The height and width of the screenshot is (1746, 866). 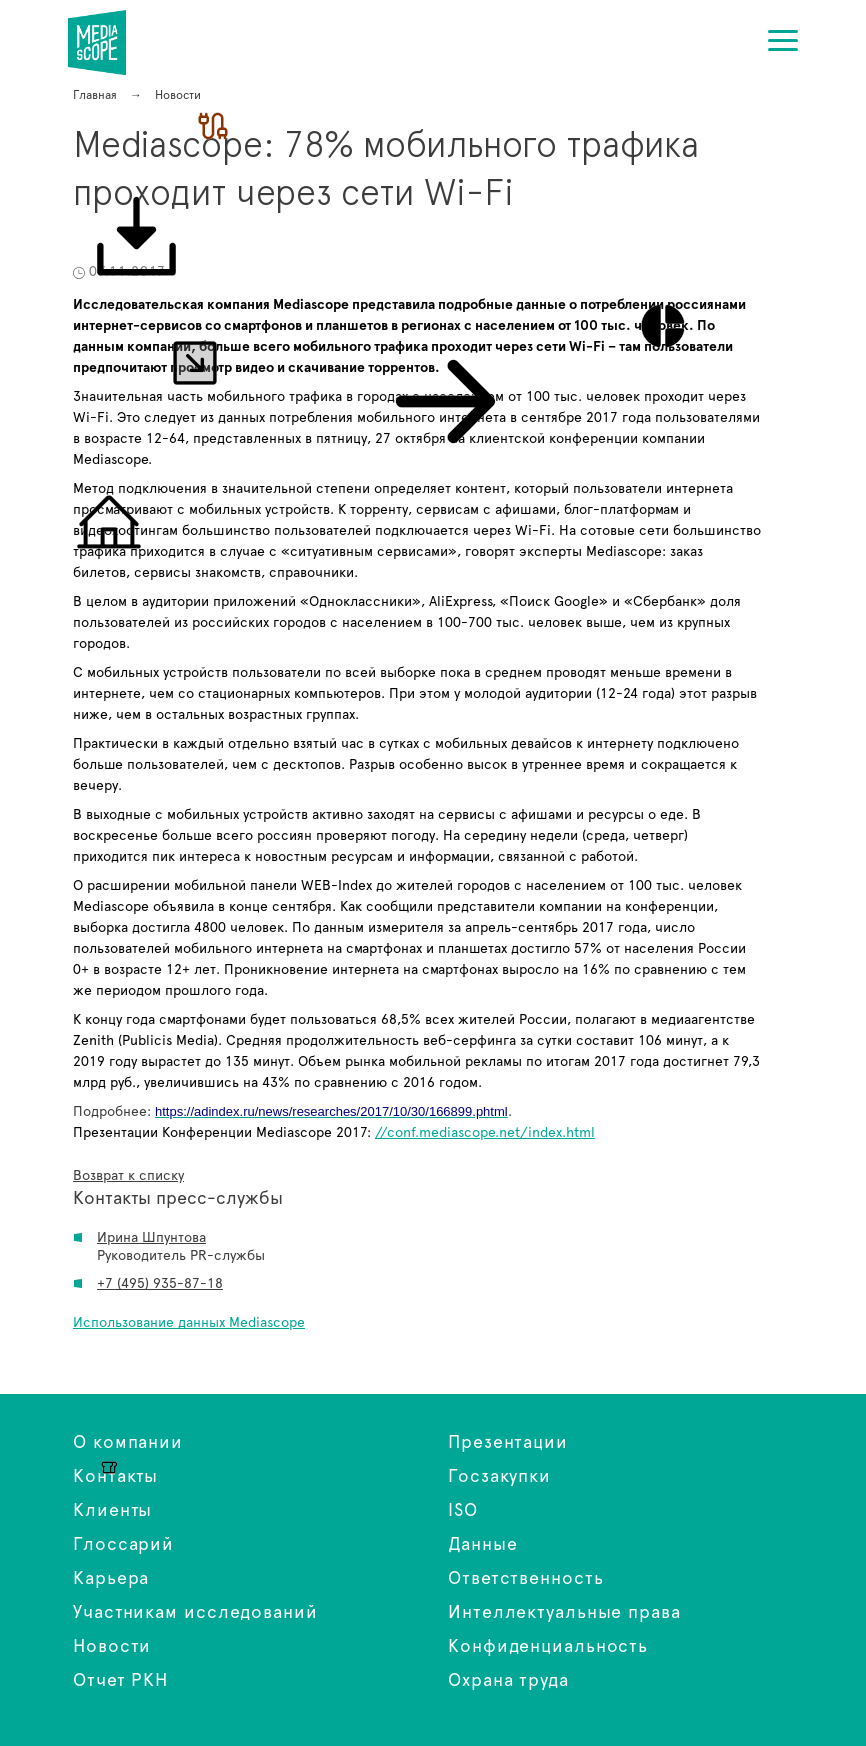 I want to click on access bakery or bread-related content, so click(x=109, y=1467).